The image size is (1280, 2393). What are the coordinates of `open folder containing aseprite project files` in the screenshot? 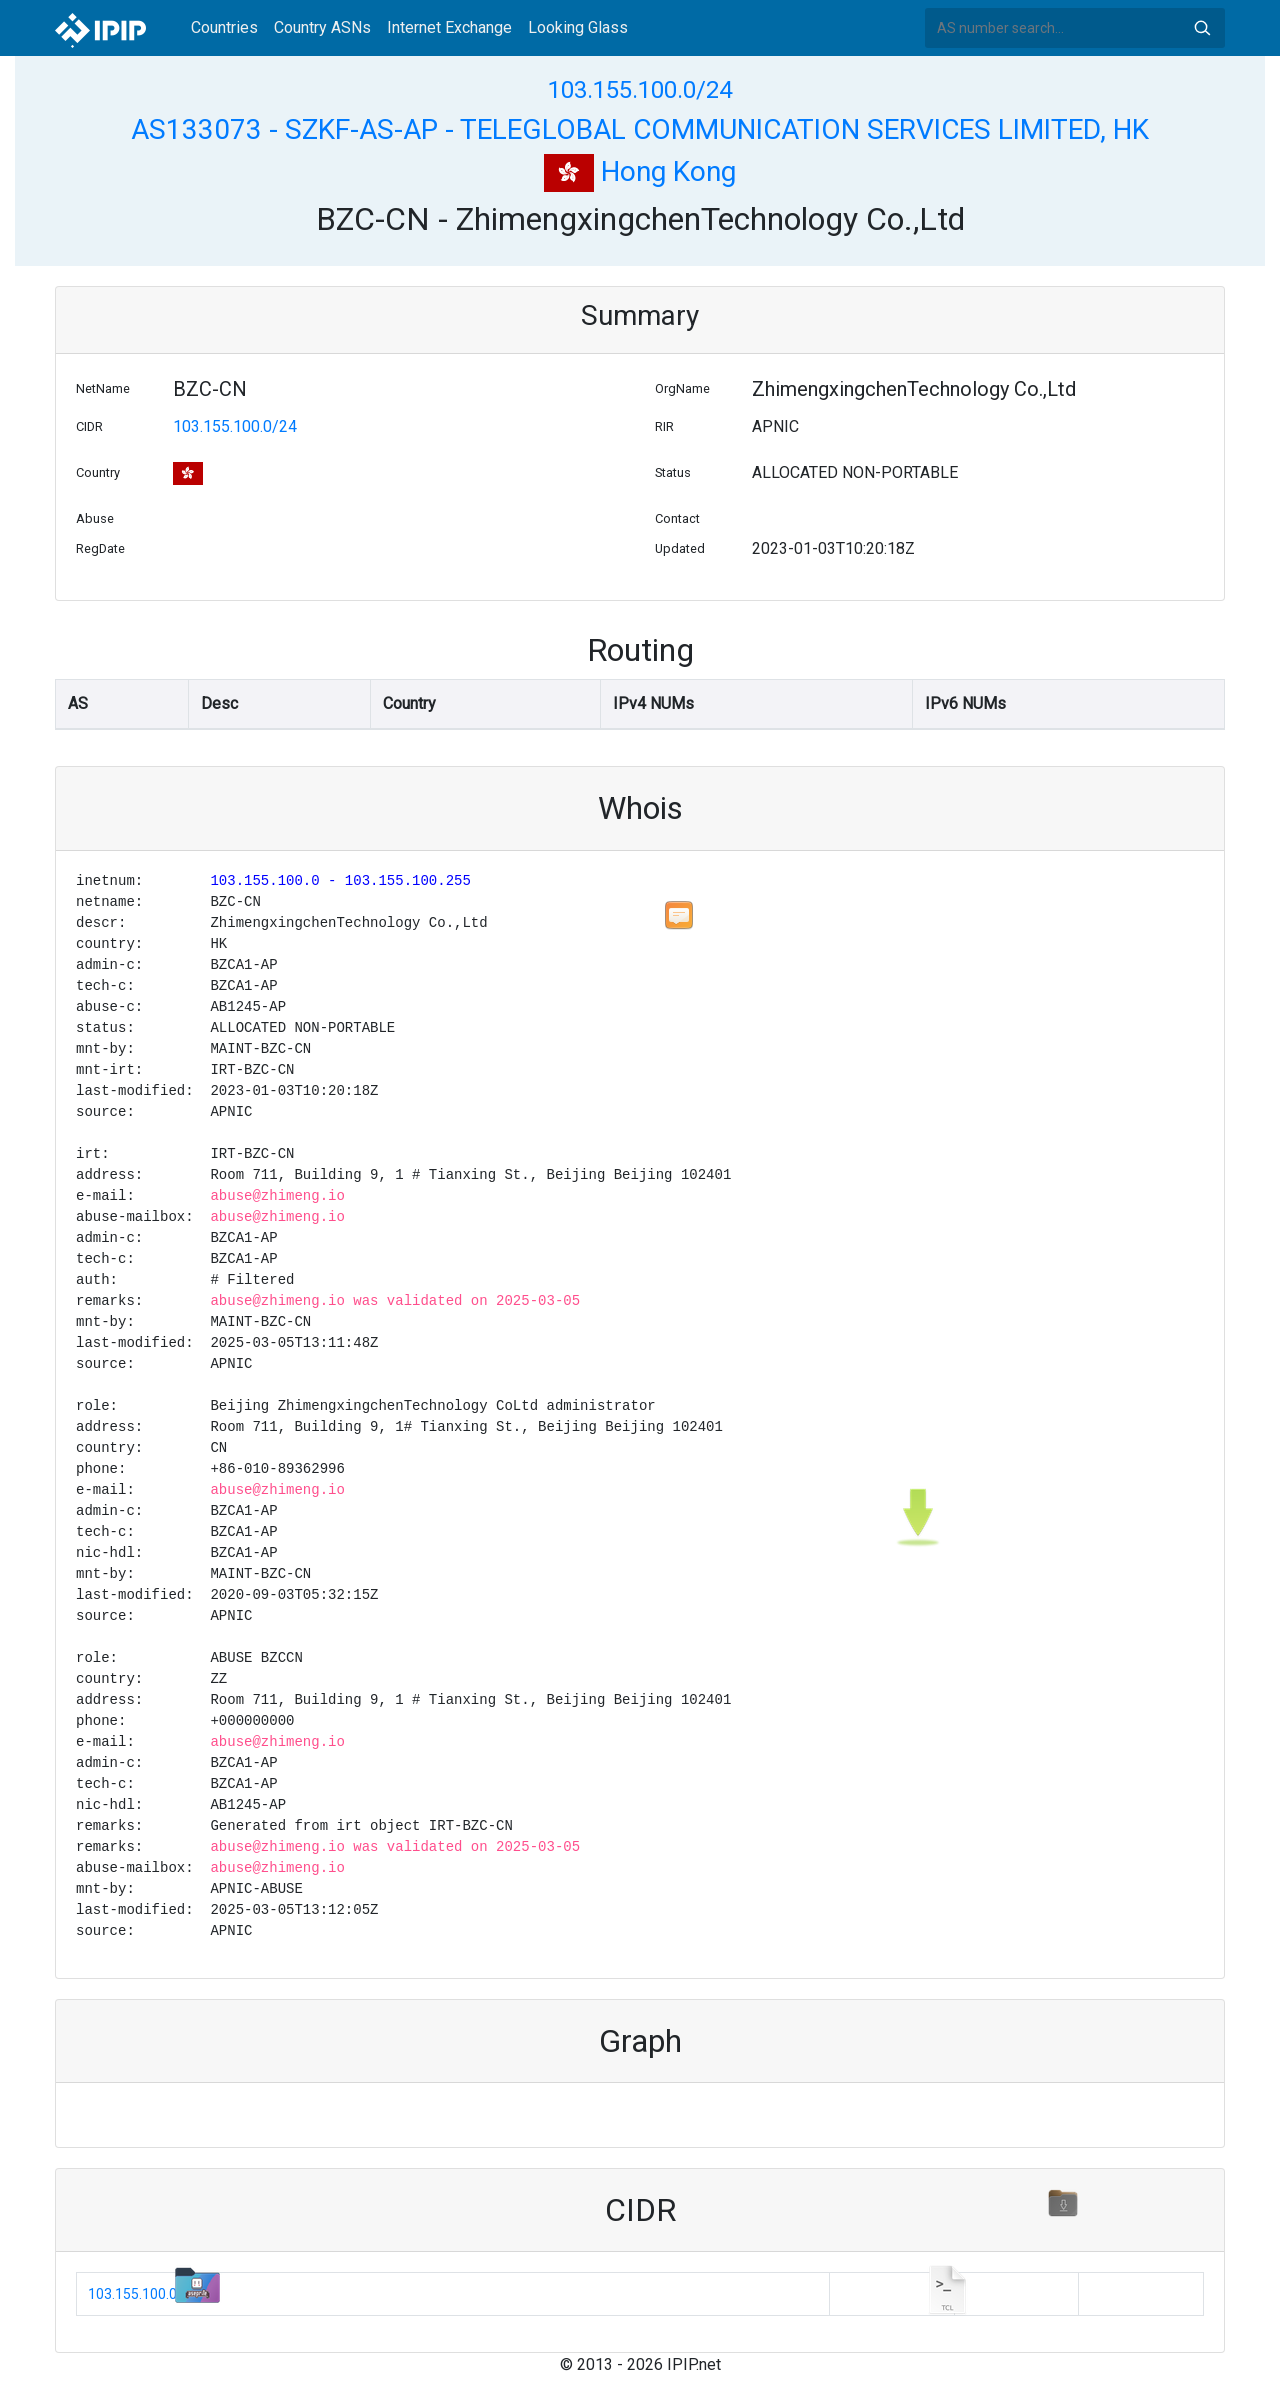 It's located at (197, 2286).